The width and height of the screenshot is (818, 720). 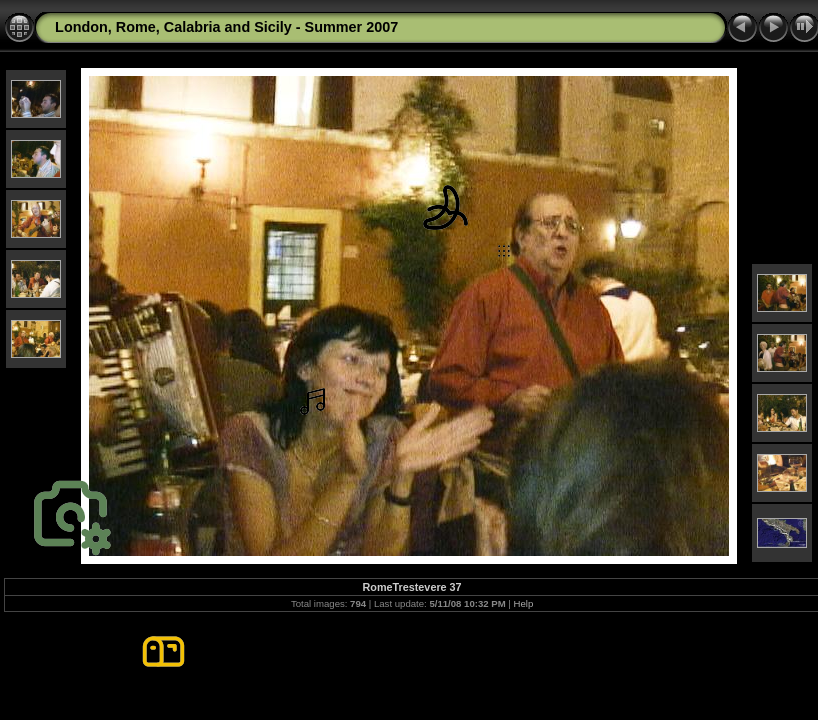 I want to click on food or fruit category indicator, so click(x=445, y=207).